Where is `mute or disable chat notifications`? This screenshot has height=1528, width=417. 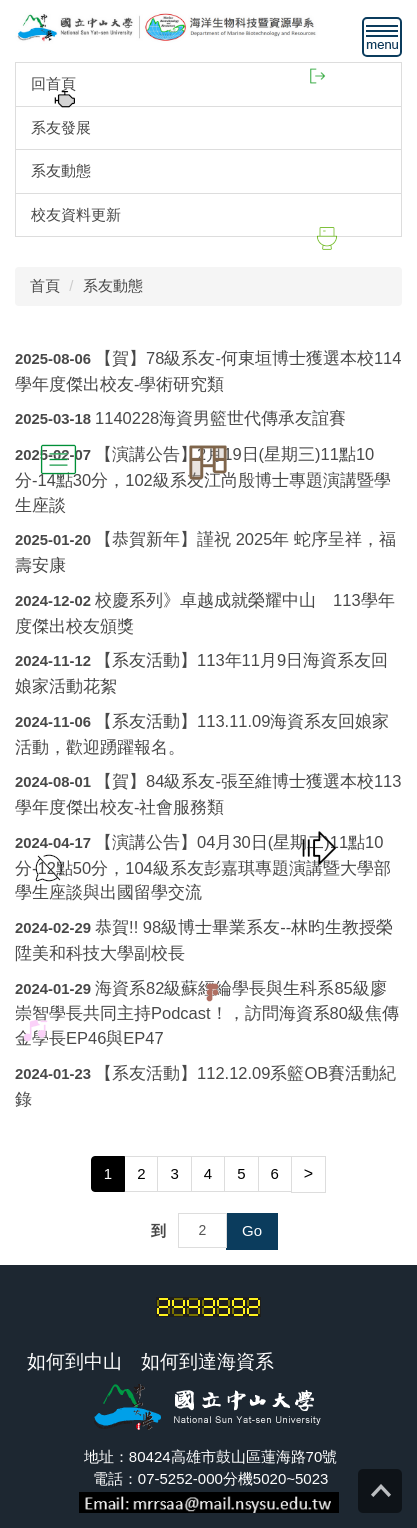
mute or disable chat notifications is located at coordinates (49, 868).